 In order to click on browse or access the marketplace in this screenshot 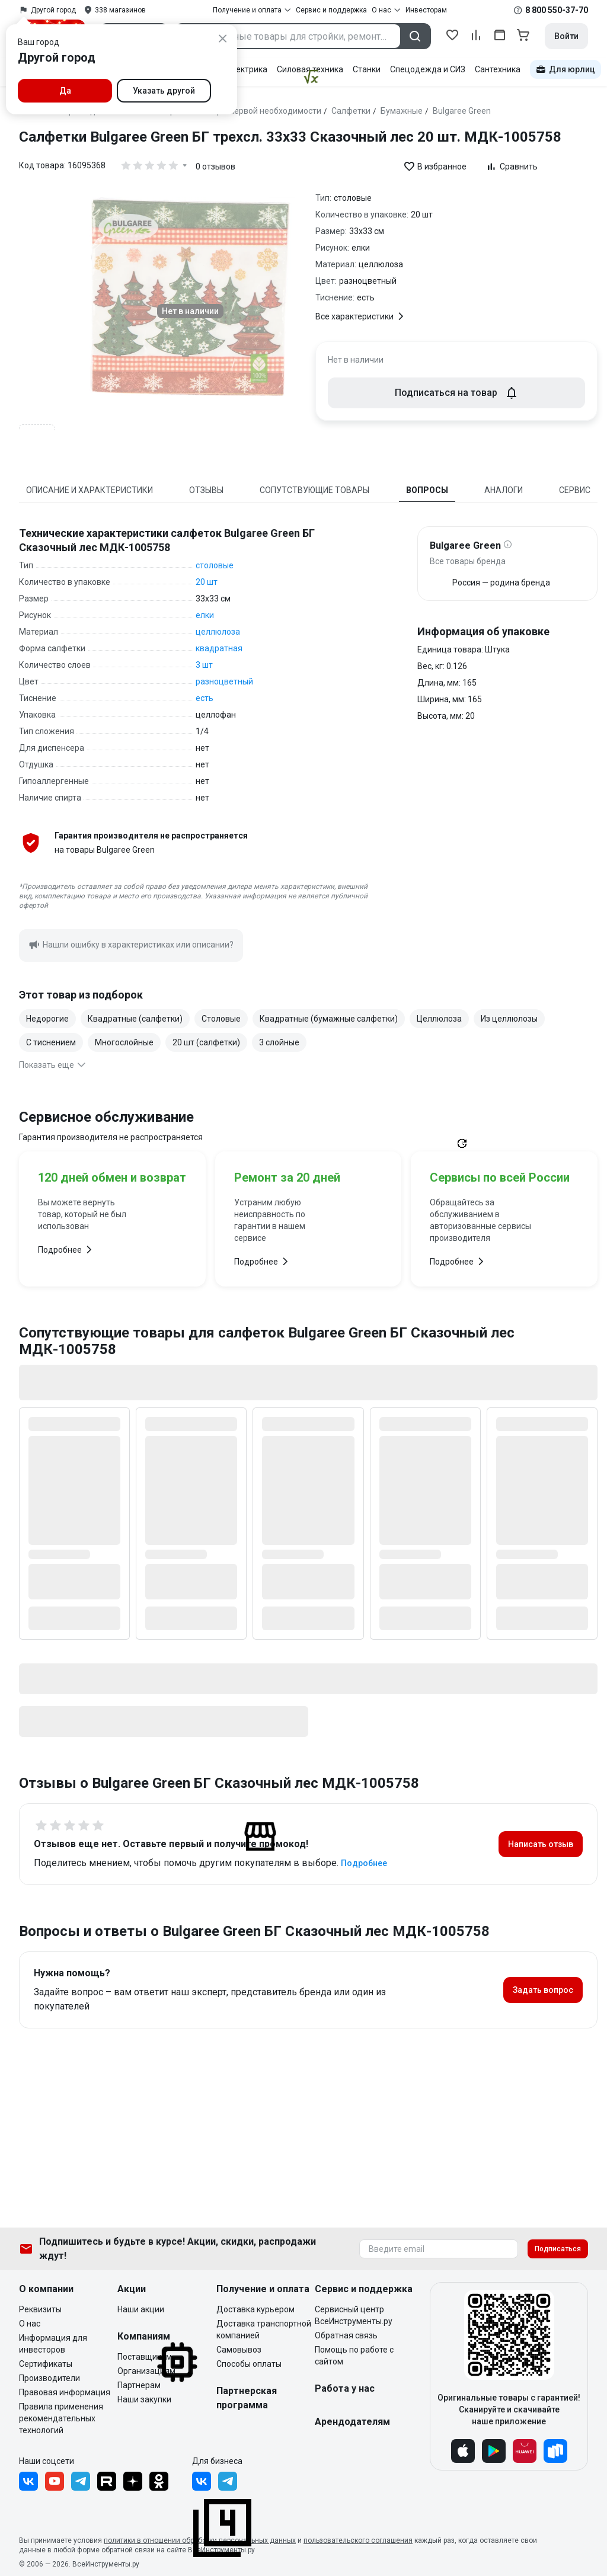, I will do `click(260, 1836)`.